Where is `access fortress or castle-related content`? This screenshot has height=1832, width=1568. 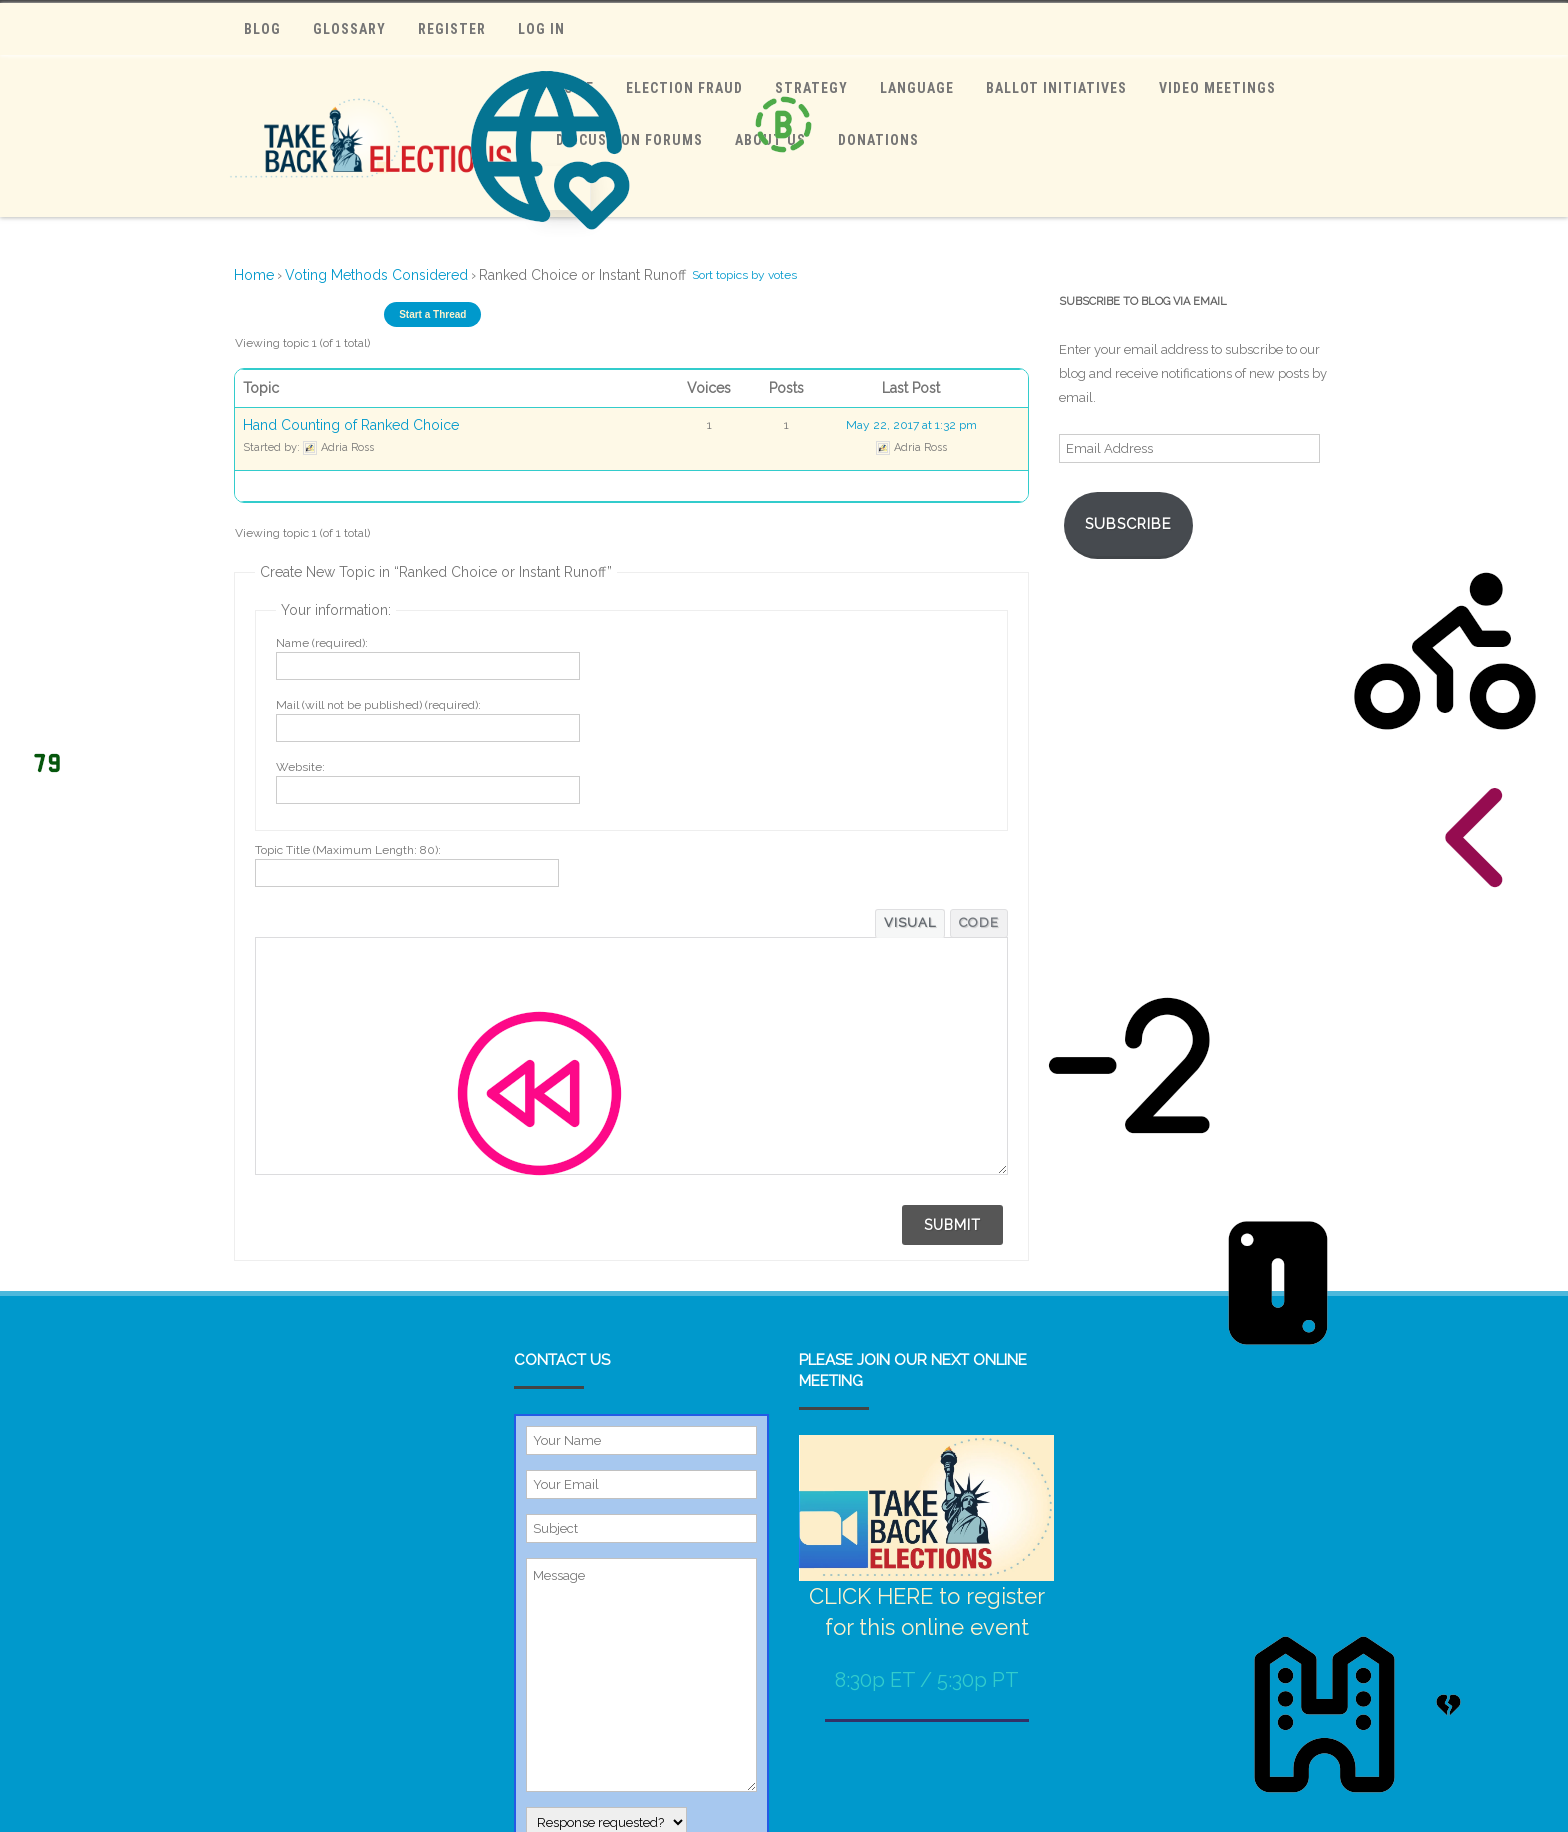 access fortress or castle-related content is located at coordinates (1324, 1714).